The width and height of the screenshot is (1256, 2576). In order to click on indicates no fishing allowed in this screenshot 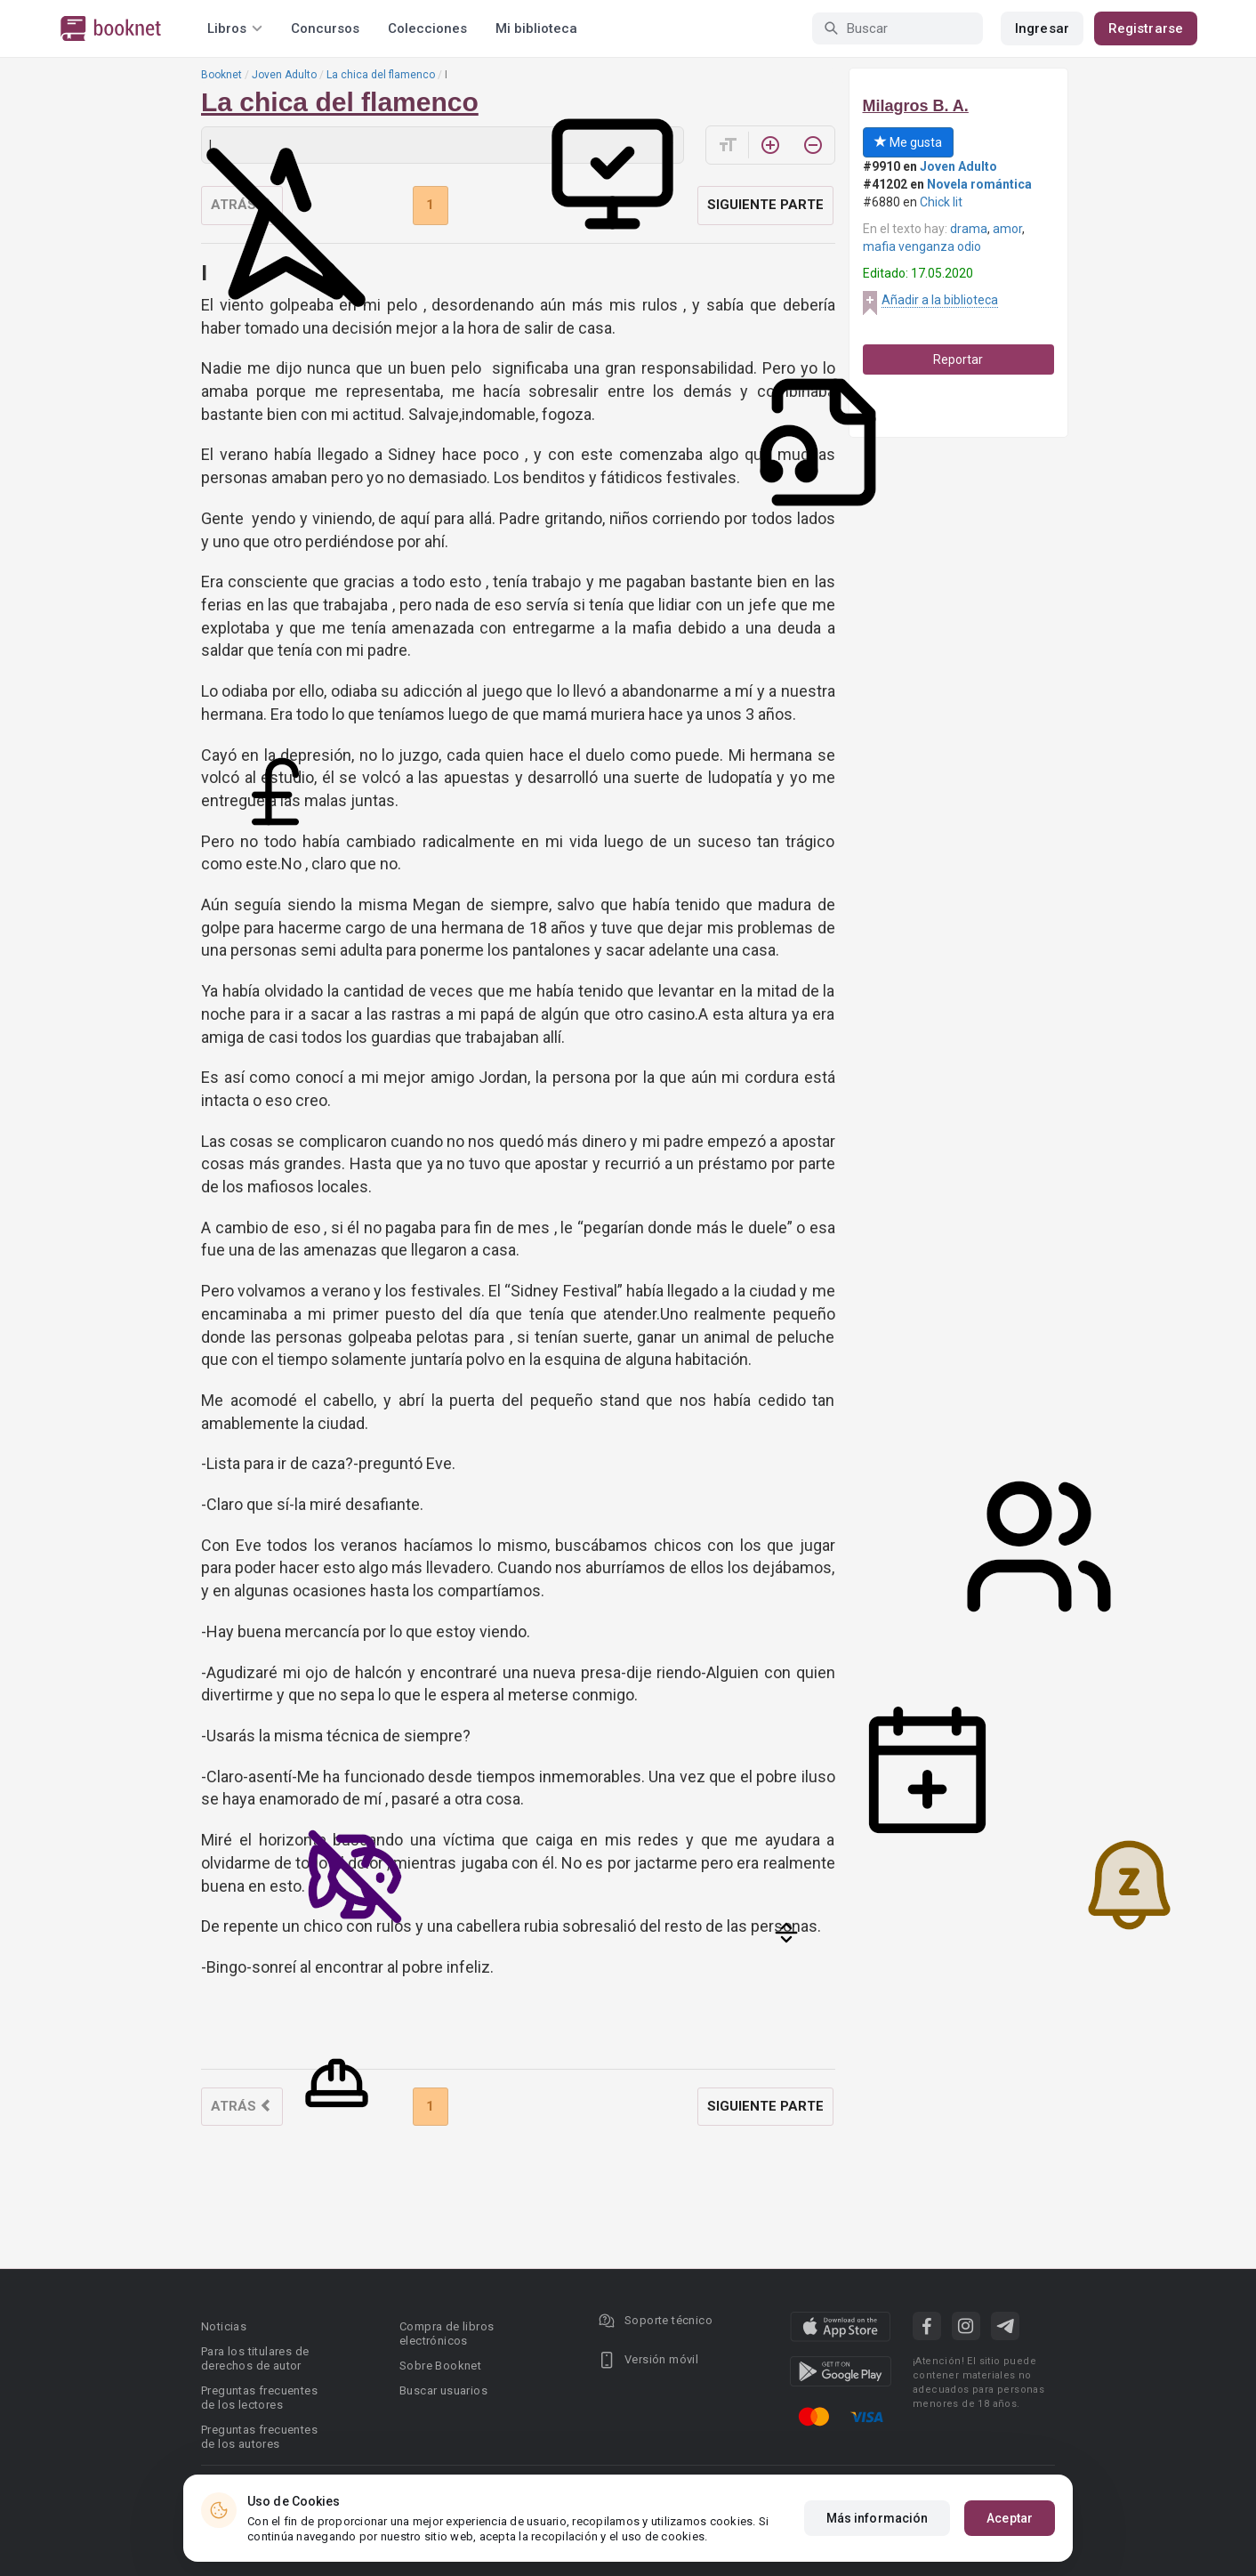, I will do `click(355, 1877)`.